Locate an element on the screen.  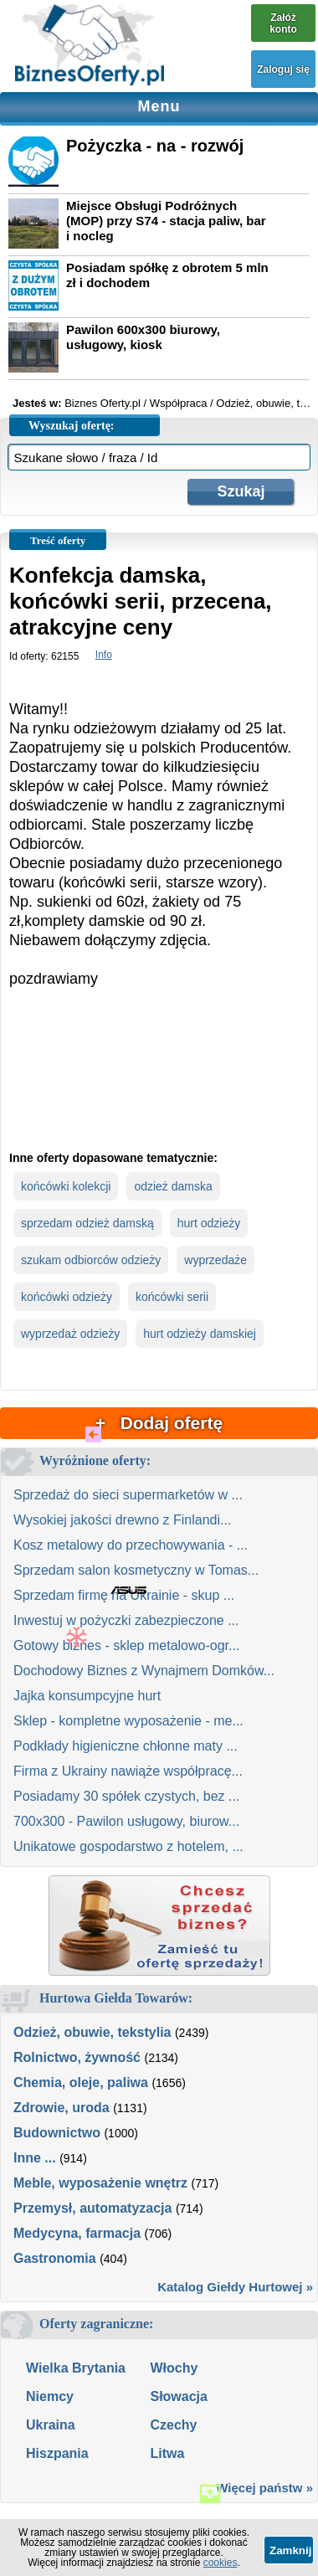
go back to the previous screen is located at coordinates (93, 1434).